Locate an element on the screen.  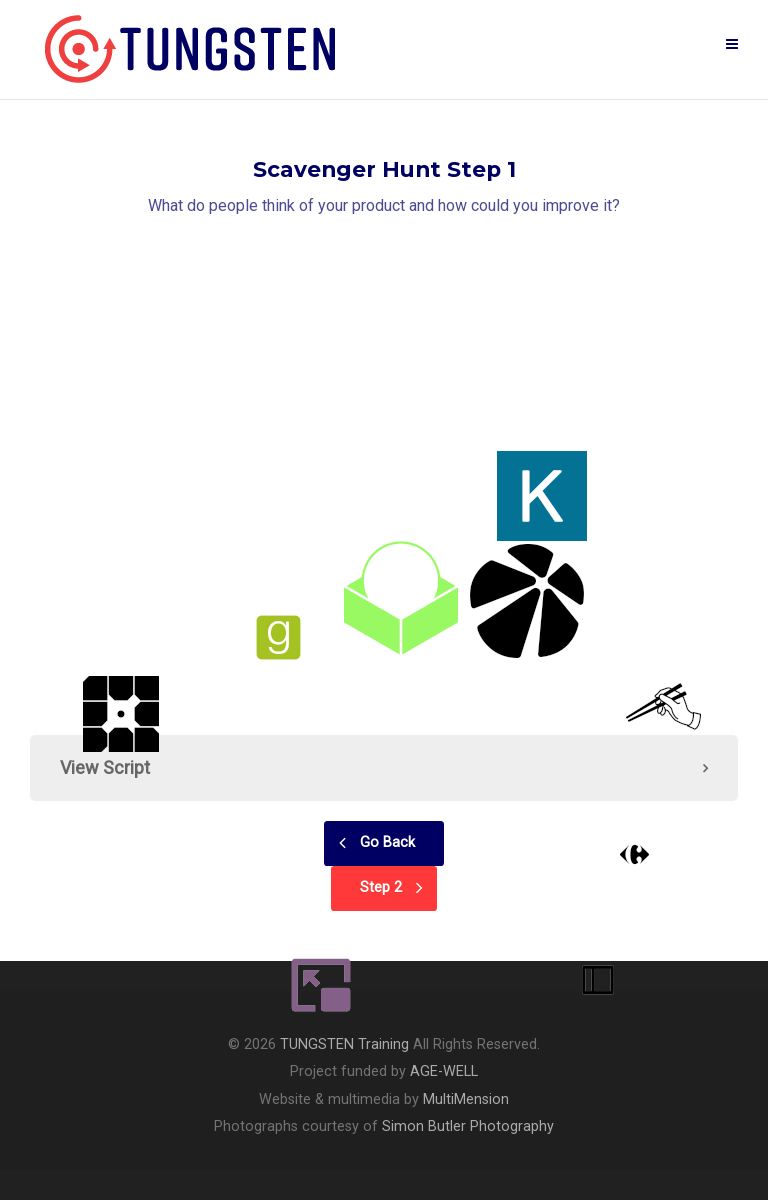
open the goodreads app is located at coordinates (278, 637).